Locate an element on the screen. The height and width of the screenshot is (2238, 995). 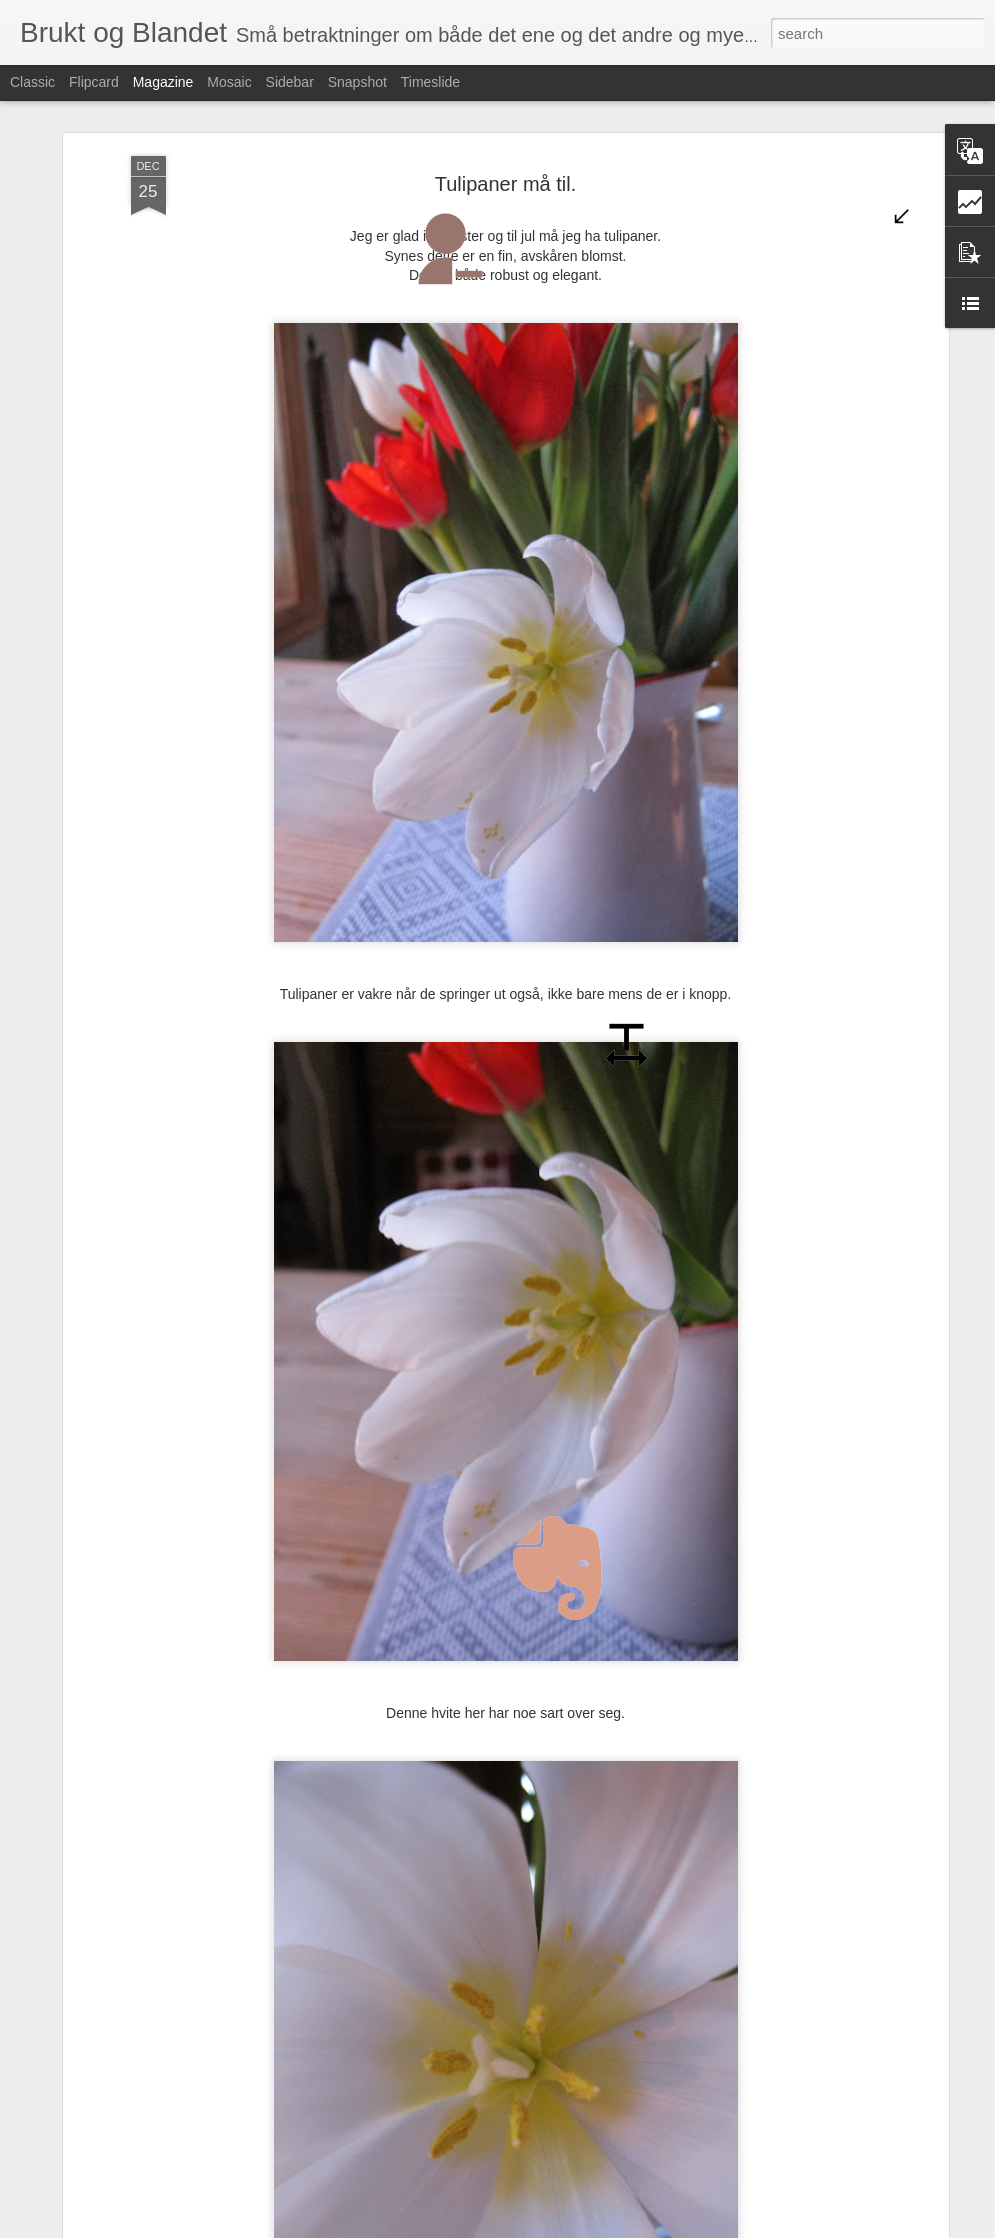
open evernote app is located at coordinates (557, 1568).